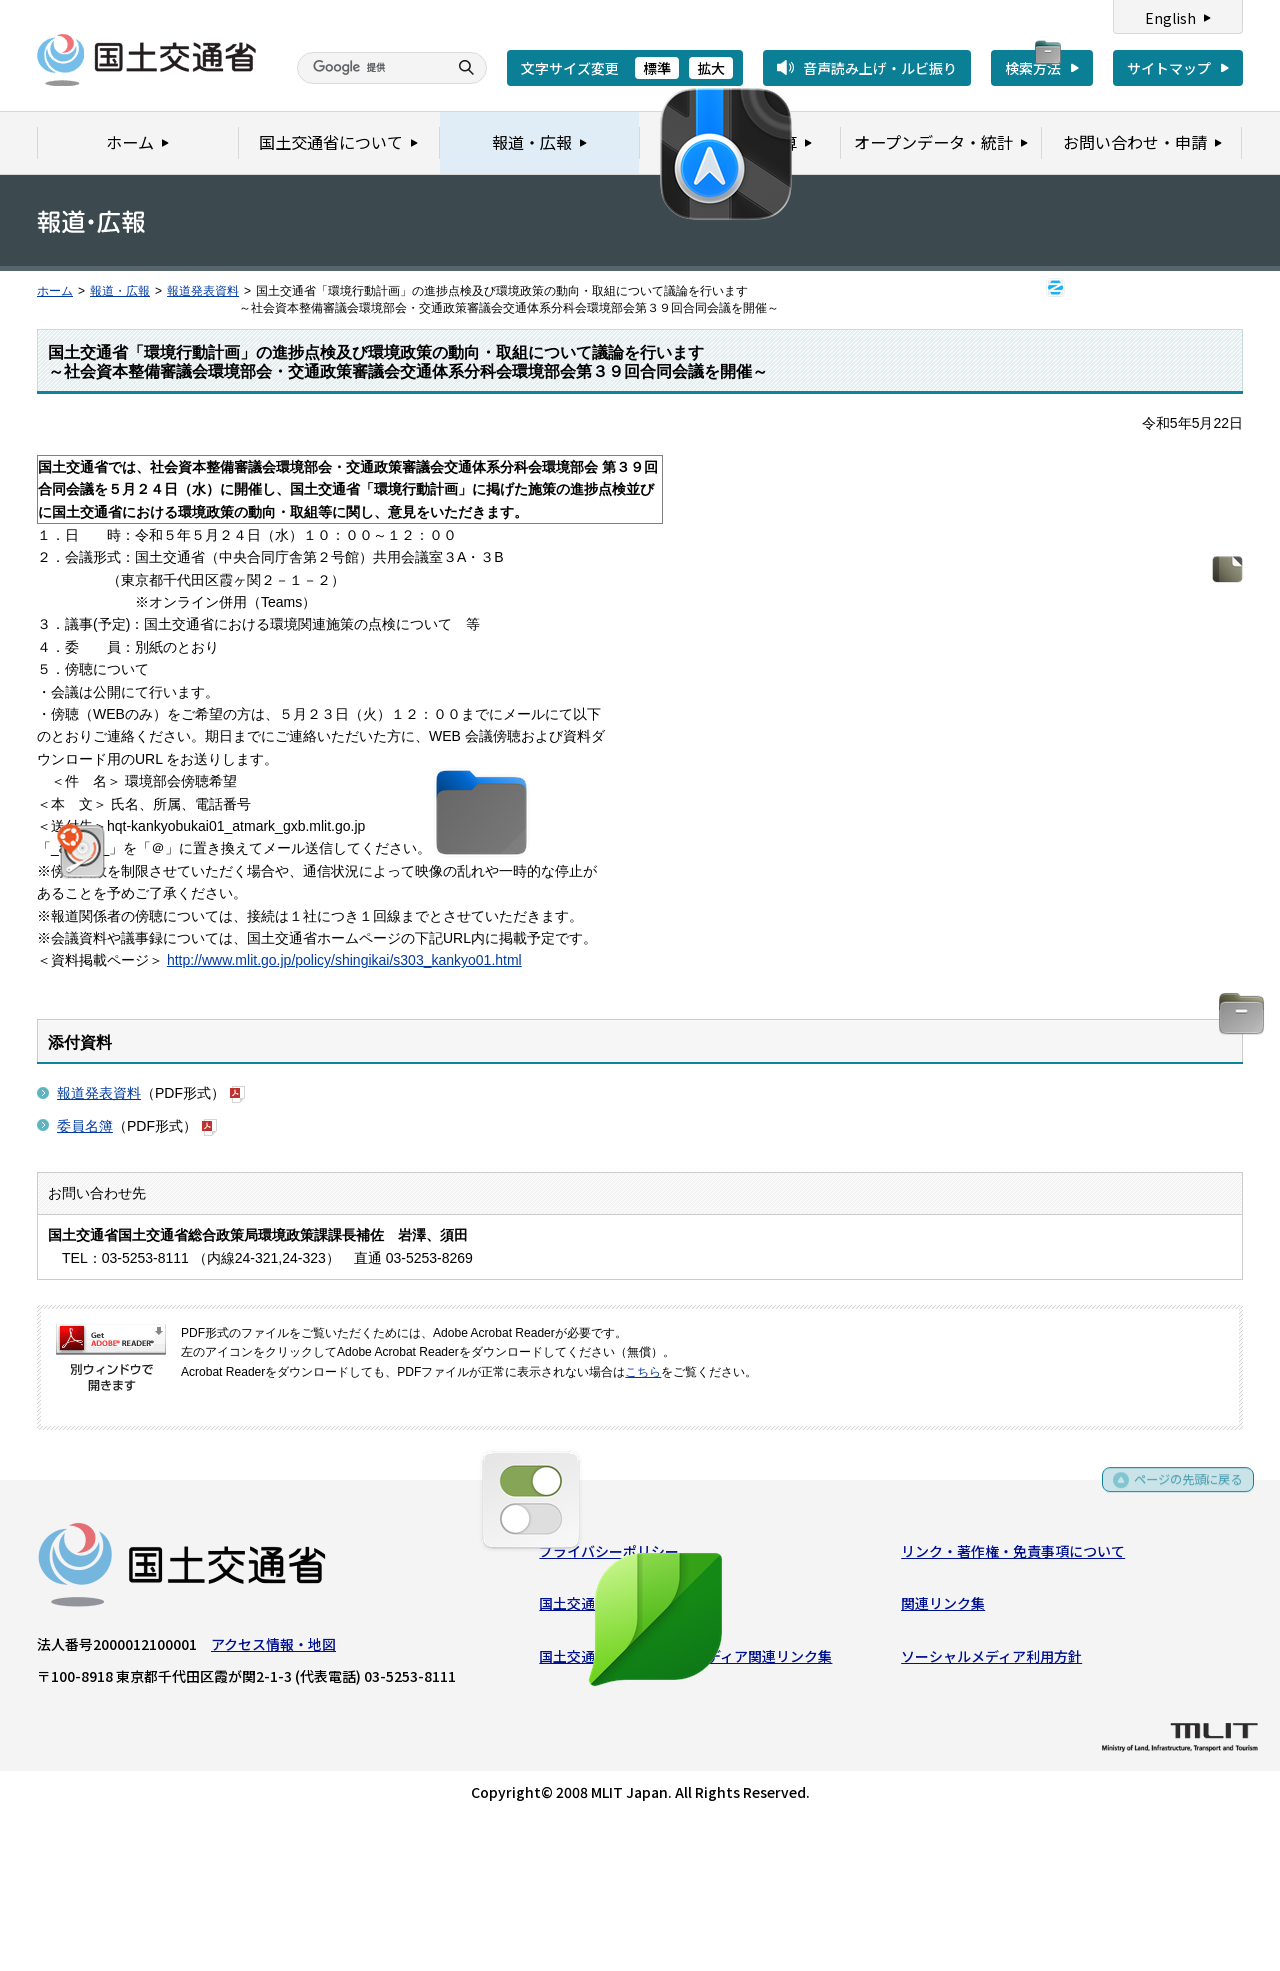 This screenshot has height=1971, width=1280. Describe the element at coordinates (531, 1500) in the screenshot. I see `open desktop preferences or settings` at that location.